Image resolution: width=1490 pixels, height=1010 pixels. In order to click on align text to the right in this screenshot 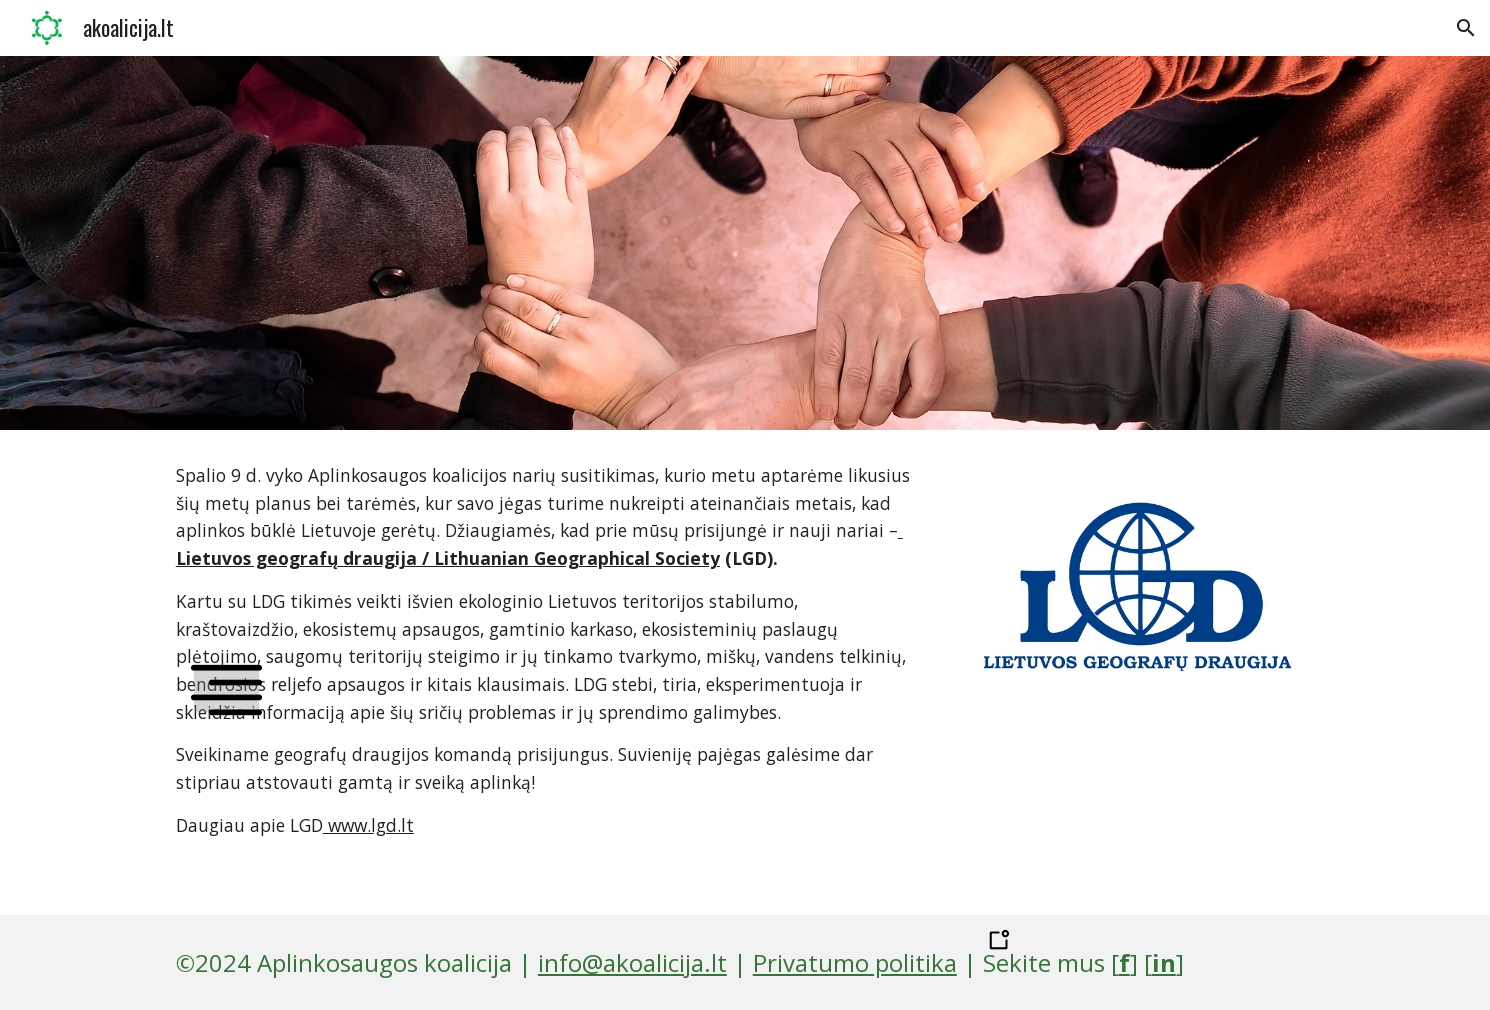, I will do `click(226, 691)`.